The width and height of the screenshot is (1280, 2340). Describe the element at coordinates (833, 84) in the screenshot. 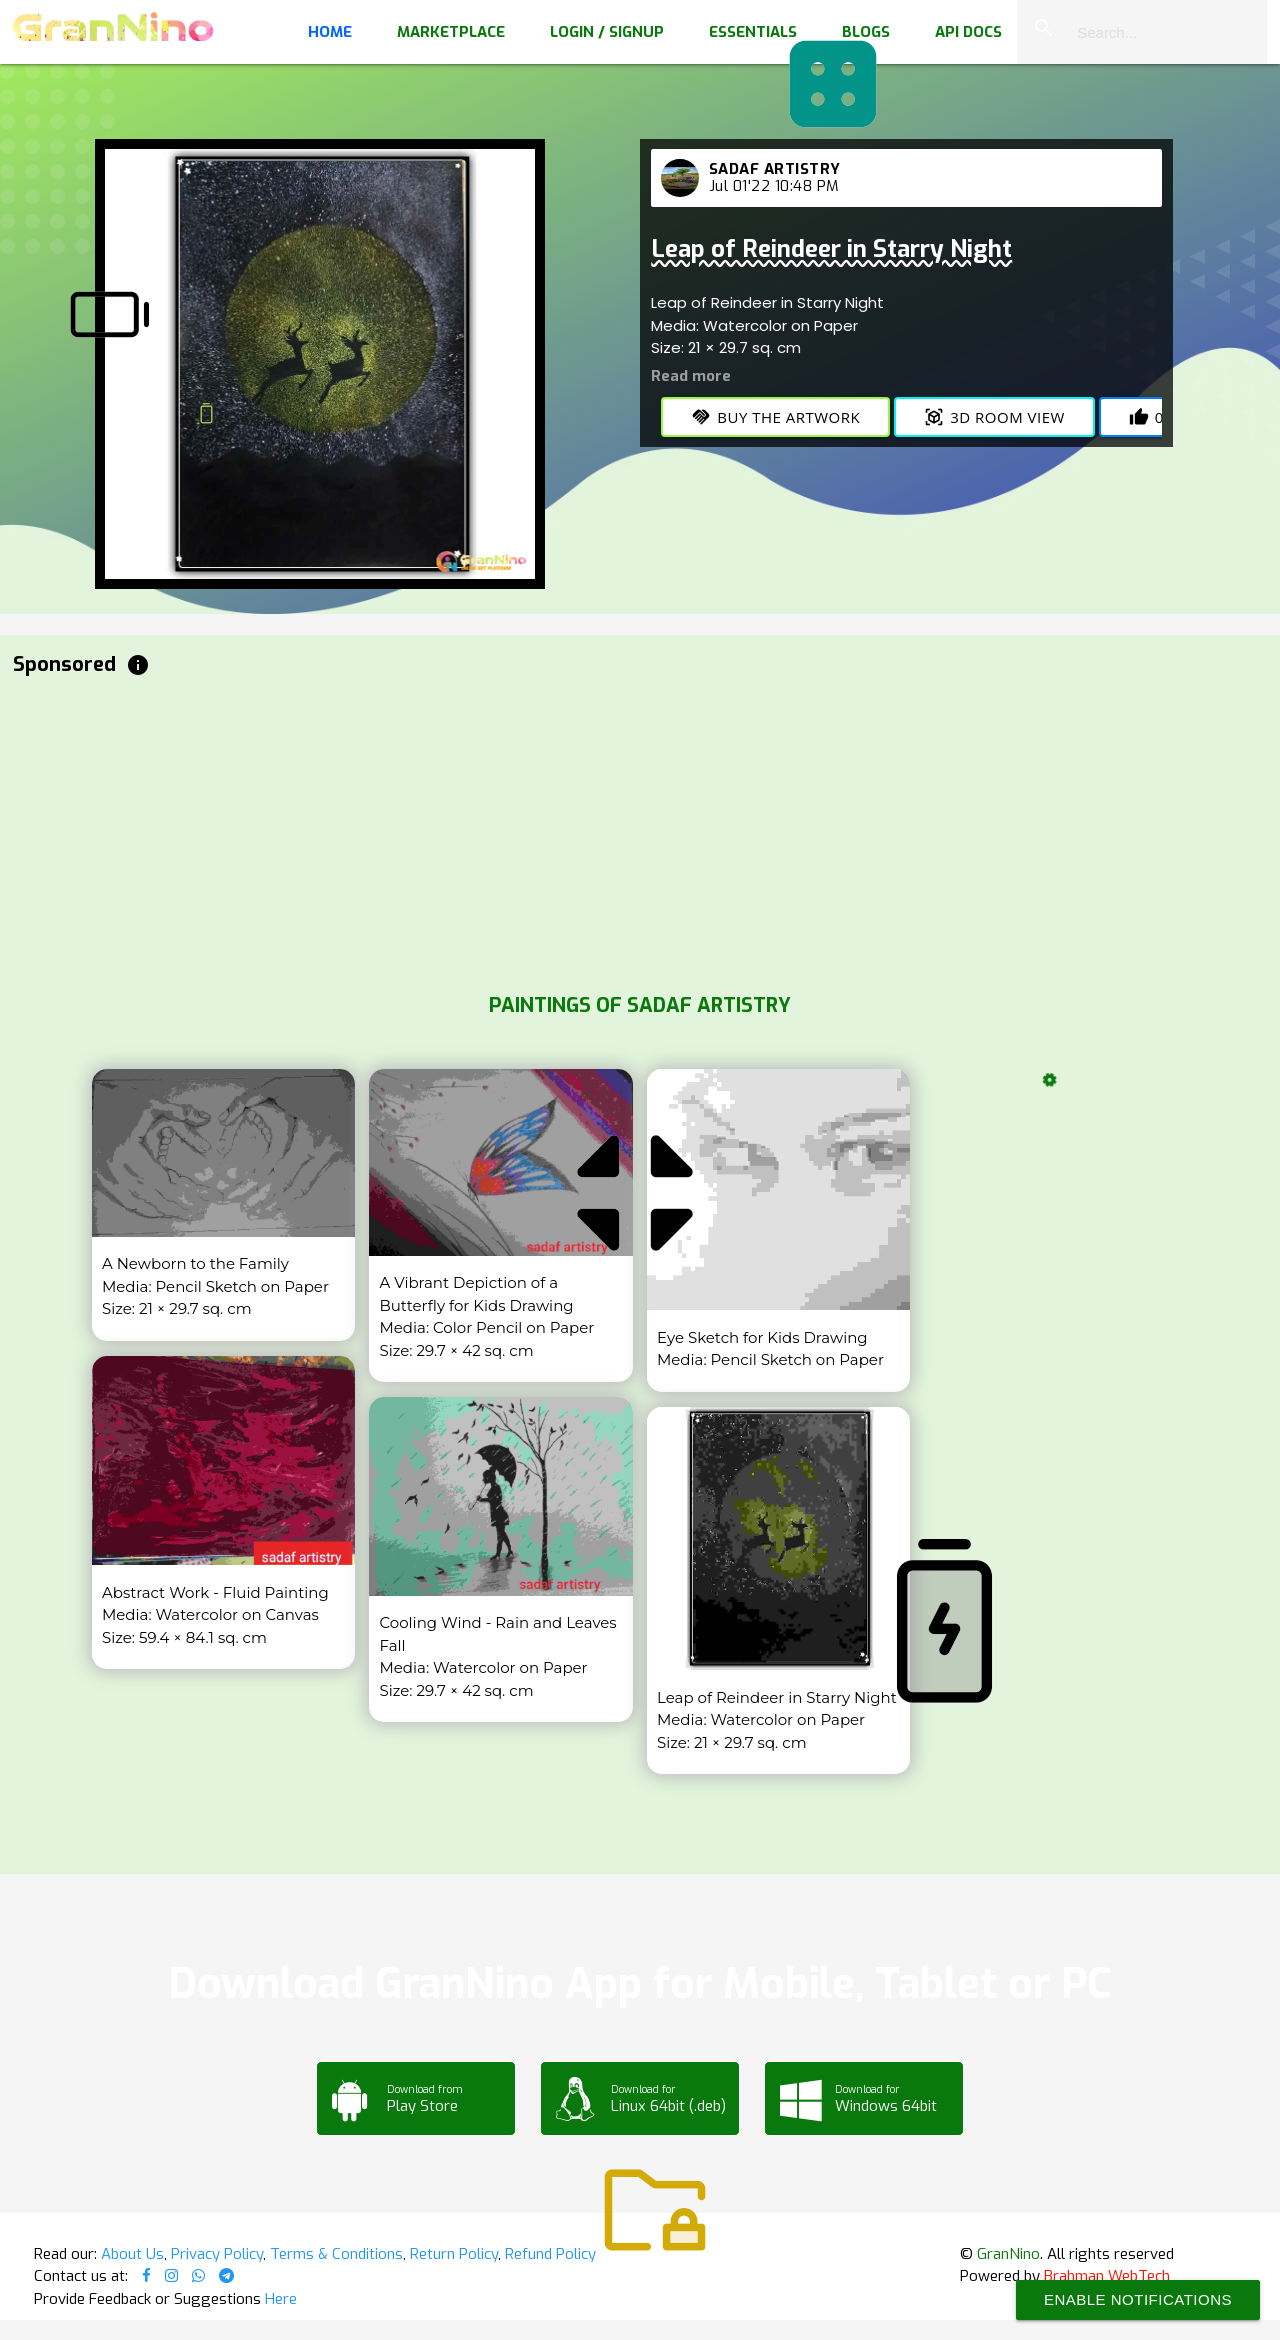

I see `roll or randomize with a value of four` at that location.